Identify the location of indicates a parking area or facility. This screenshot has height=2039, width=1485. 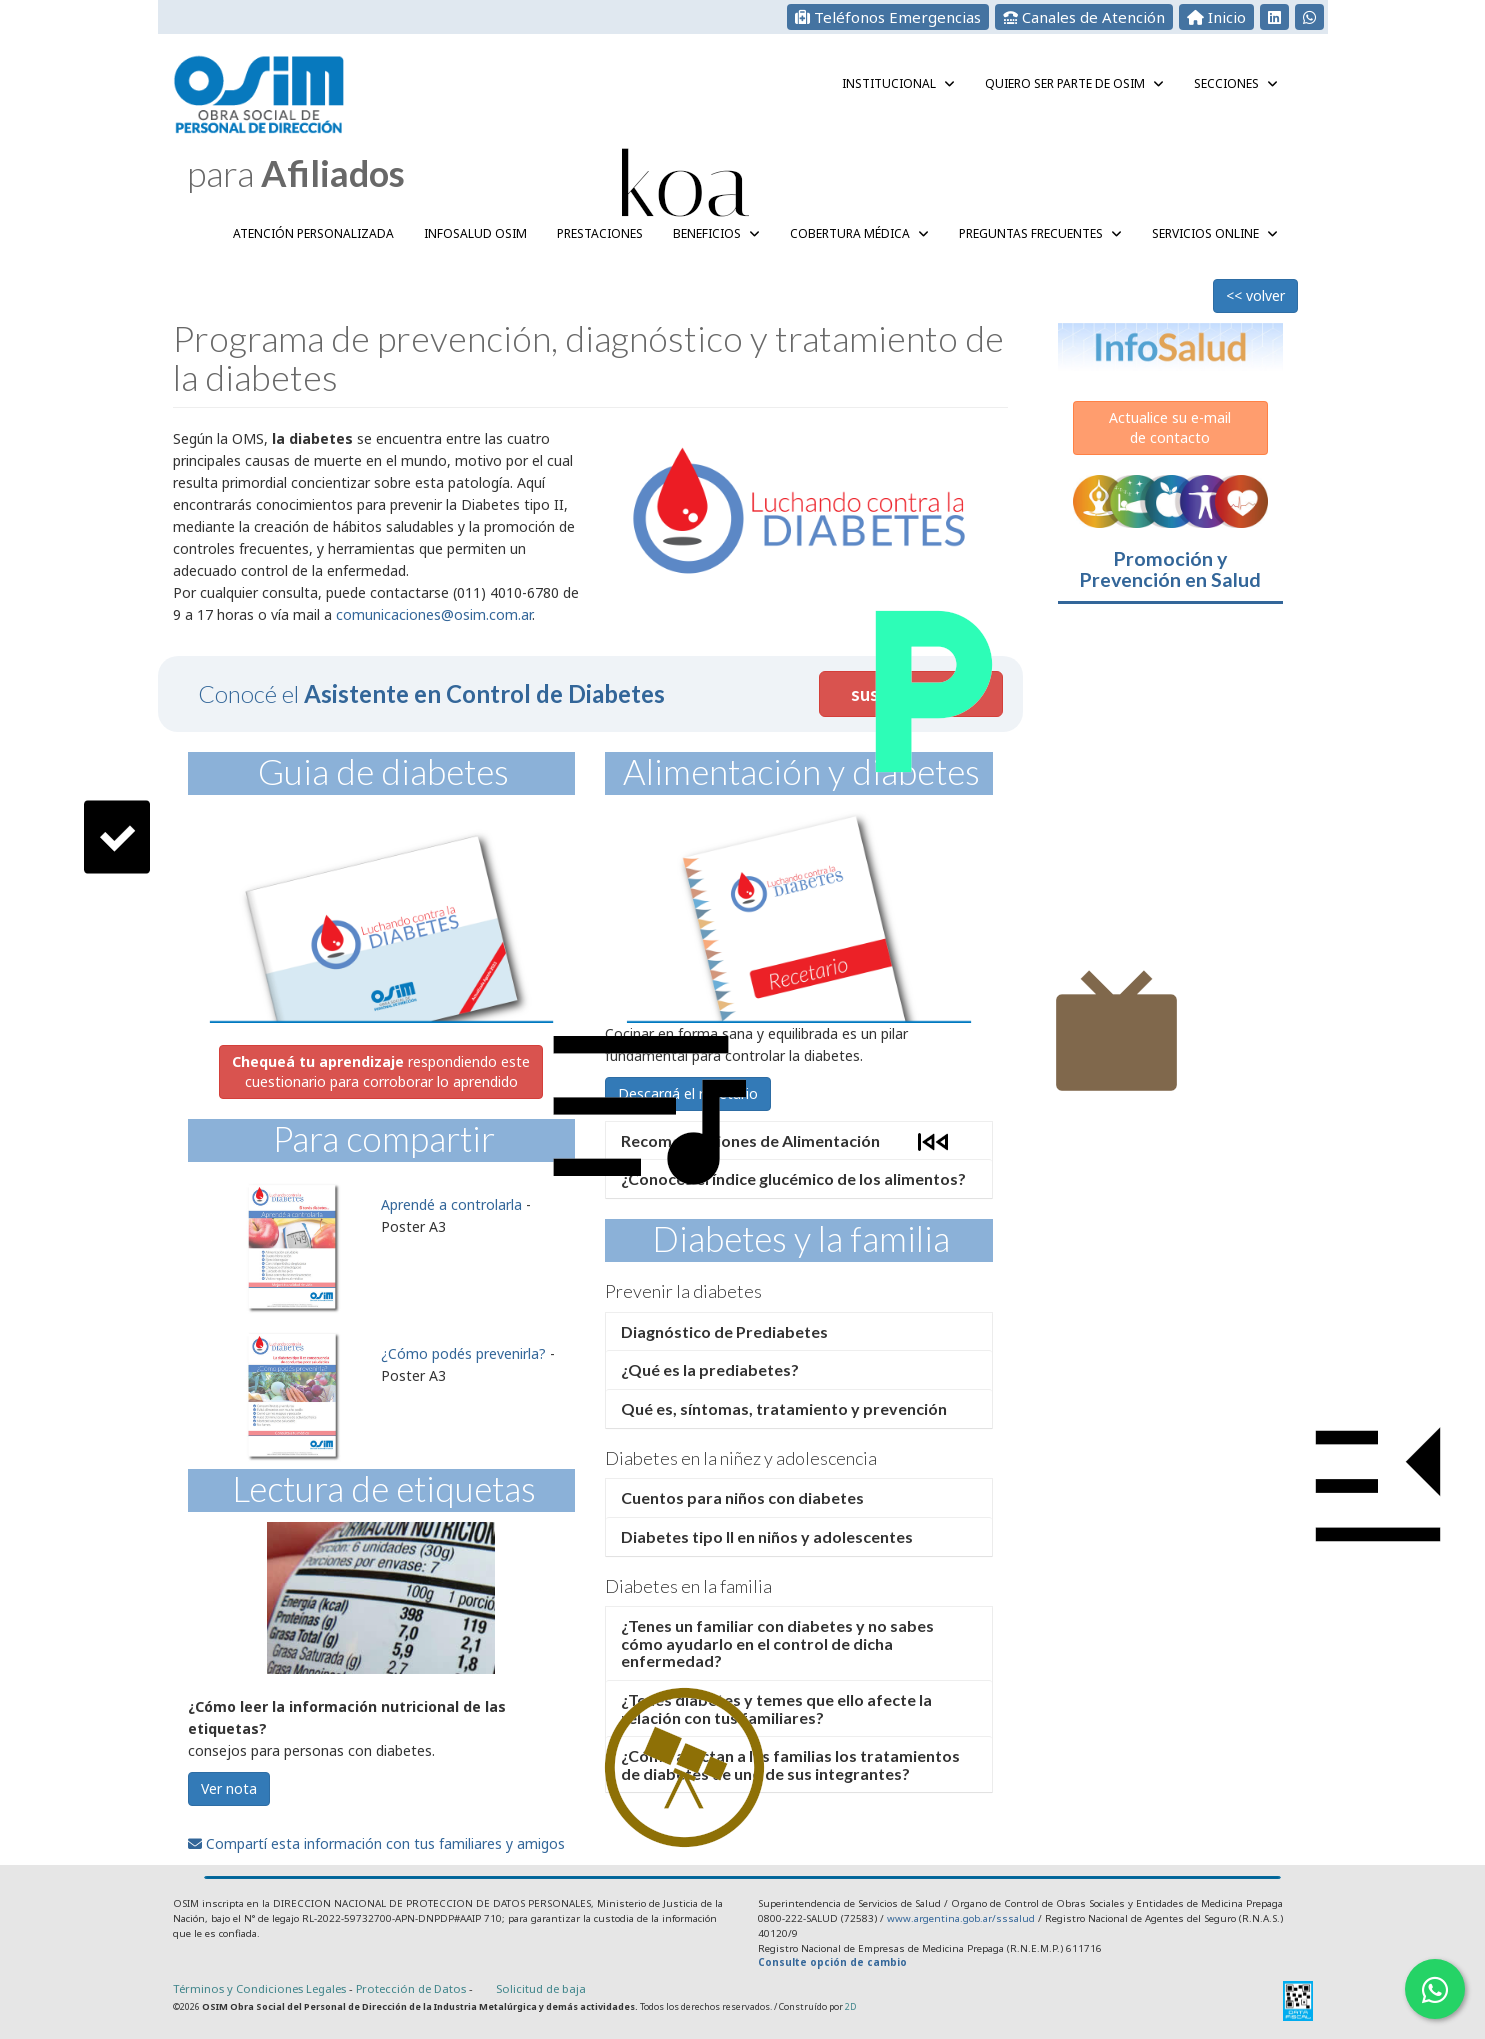
(929, 691).